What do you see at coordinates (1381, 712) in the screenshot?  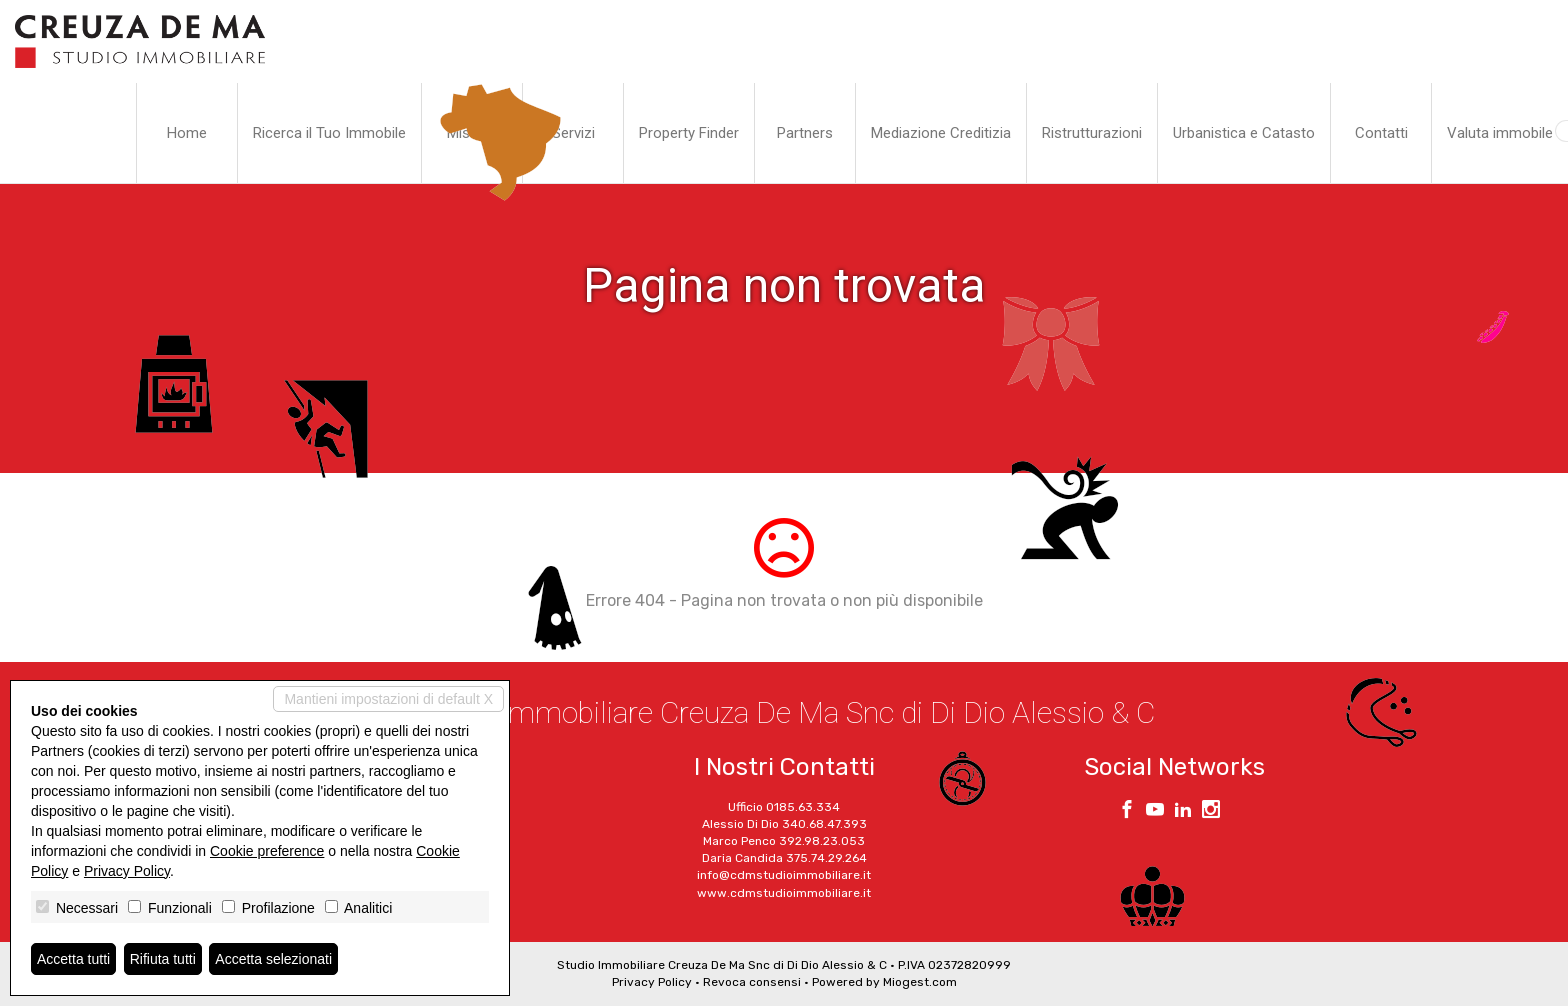 I see `select sling weapon in game inventory` at bounding box center [1381, 712].